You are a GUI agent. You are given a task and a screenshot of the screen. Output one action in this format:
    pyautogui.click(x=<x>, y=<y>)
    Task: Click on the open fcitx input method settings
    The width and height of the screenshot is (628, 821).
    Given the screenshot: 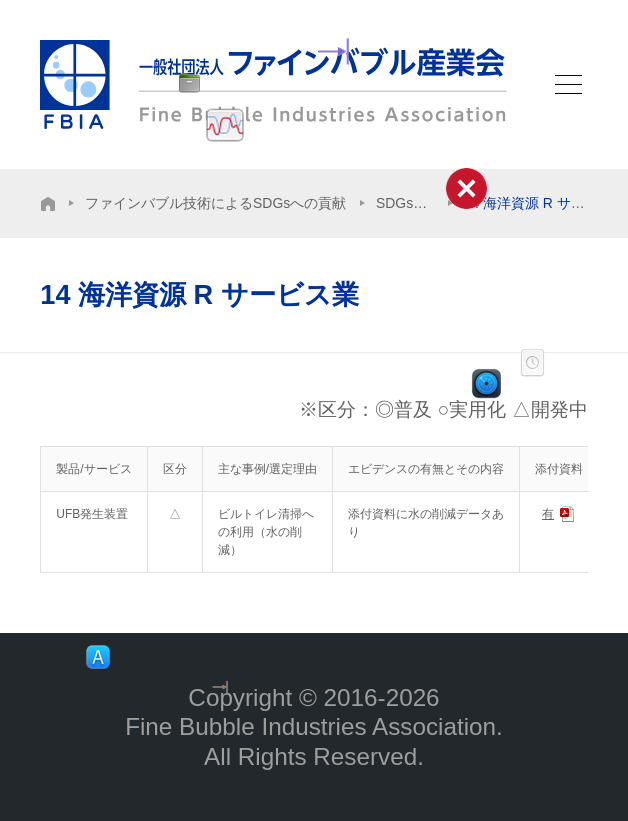 What is the action you would take?
    pyautogui.click(x=98, y=657)
    